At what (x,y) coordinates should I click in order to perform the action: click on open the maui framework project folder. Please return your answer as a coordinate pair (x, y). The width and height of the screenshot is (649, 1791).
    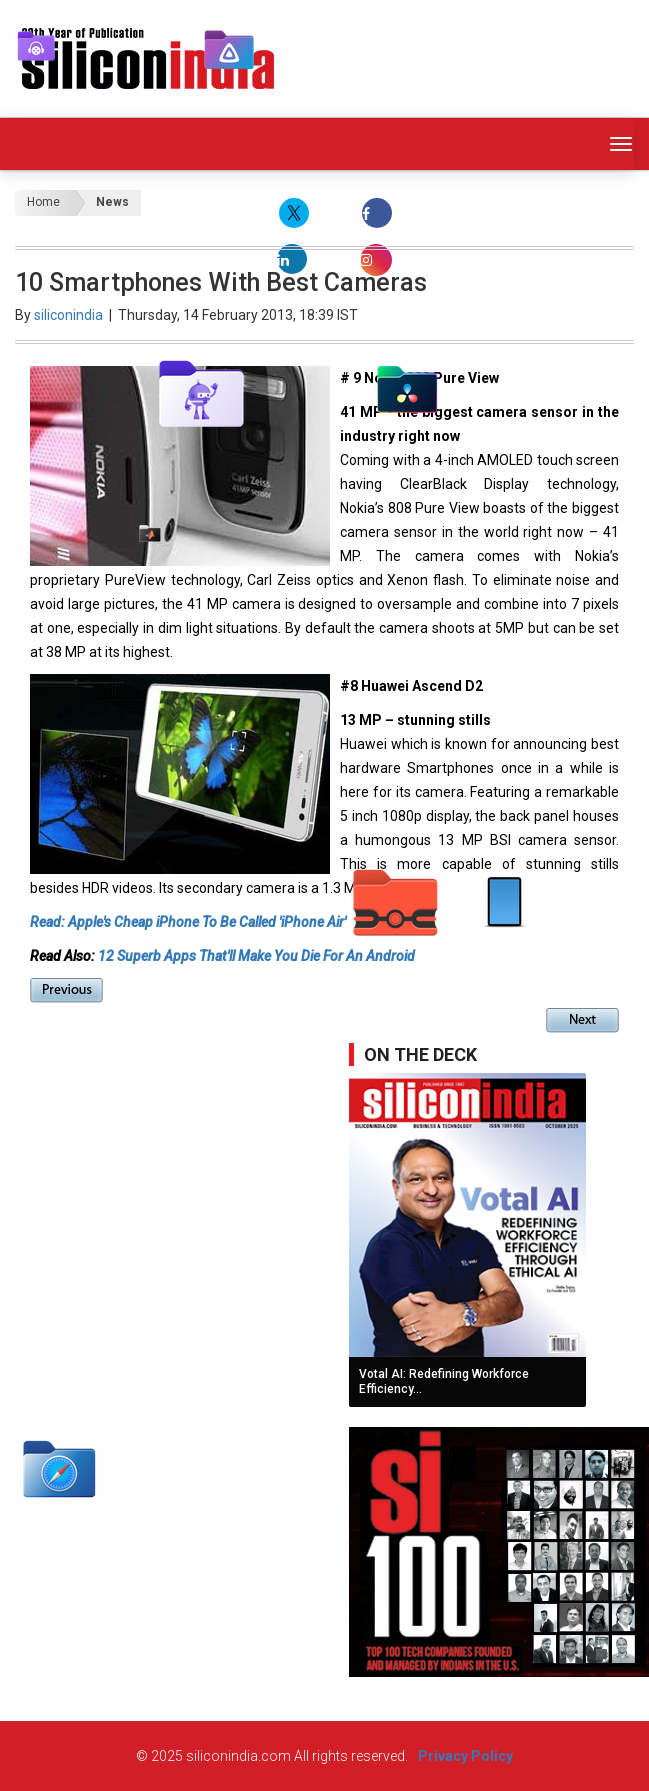
    Looking at the image, I should click on (201, 396).